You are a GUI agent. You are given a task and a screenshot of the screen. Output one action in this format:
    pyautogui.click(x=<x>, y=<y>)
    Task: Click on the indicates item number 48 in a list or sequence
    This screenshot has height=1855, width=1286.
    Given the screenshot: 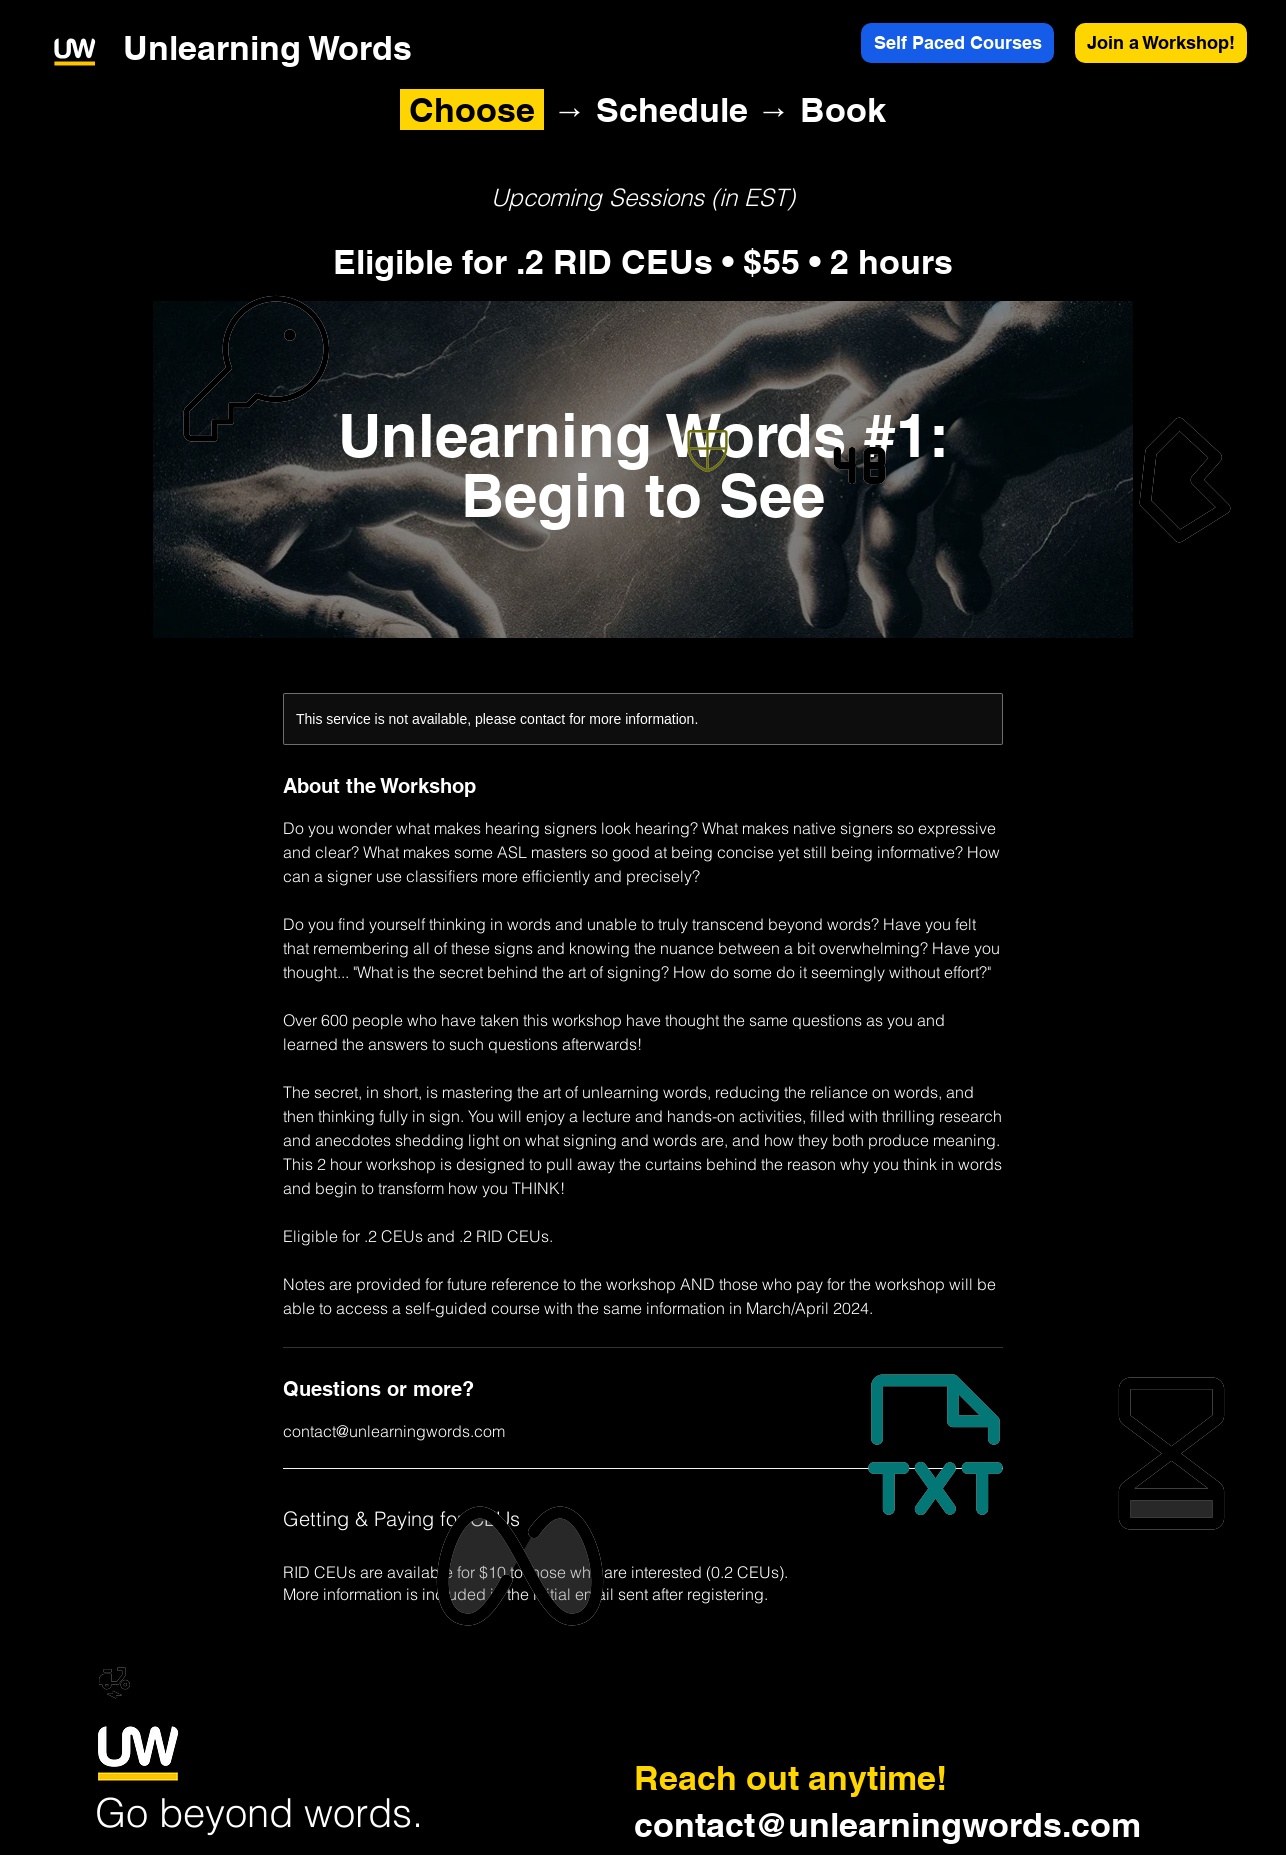 What is the action you would take?
    pyautogui.click(x=859, y=465)
    